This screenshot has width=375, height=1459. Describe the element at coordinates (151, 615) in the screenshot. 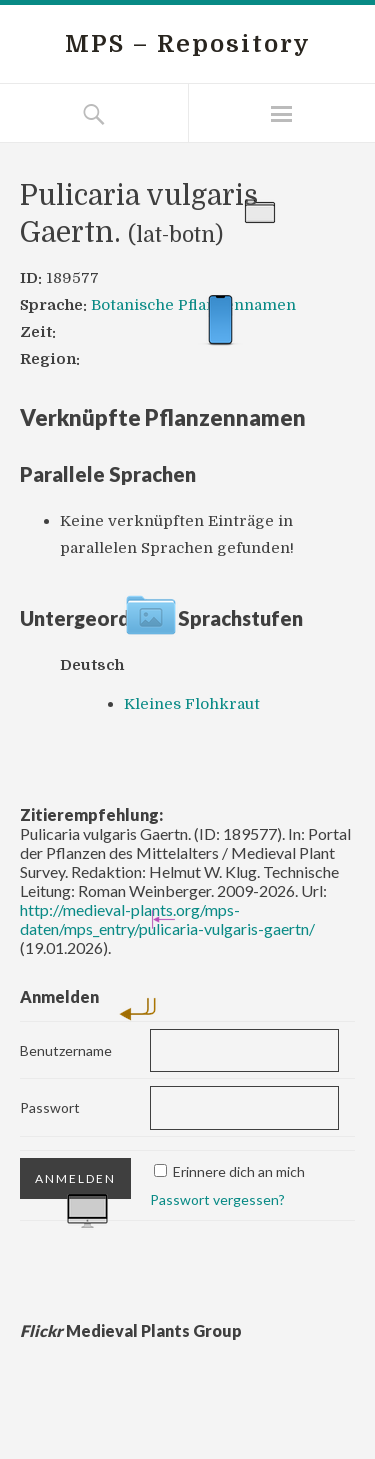

I see `open your images folder` at that location.